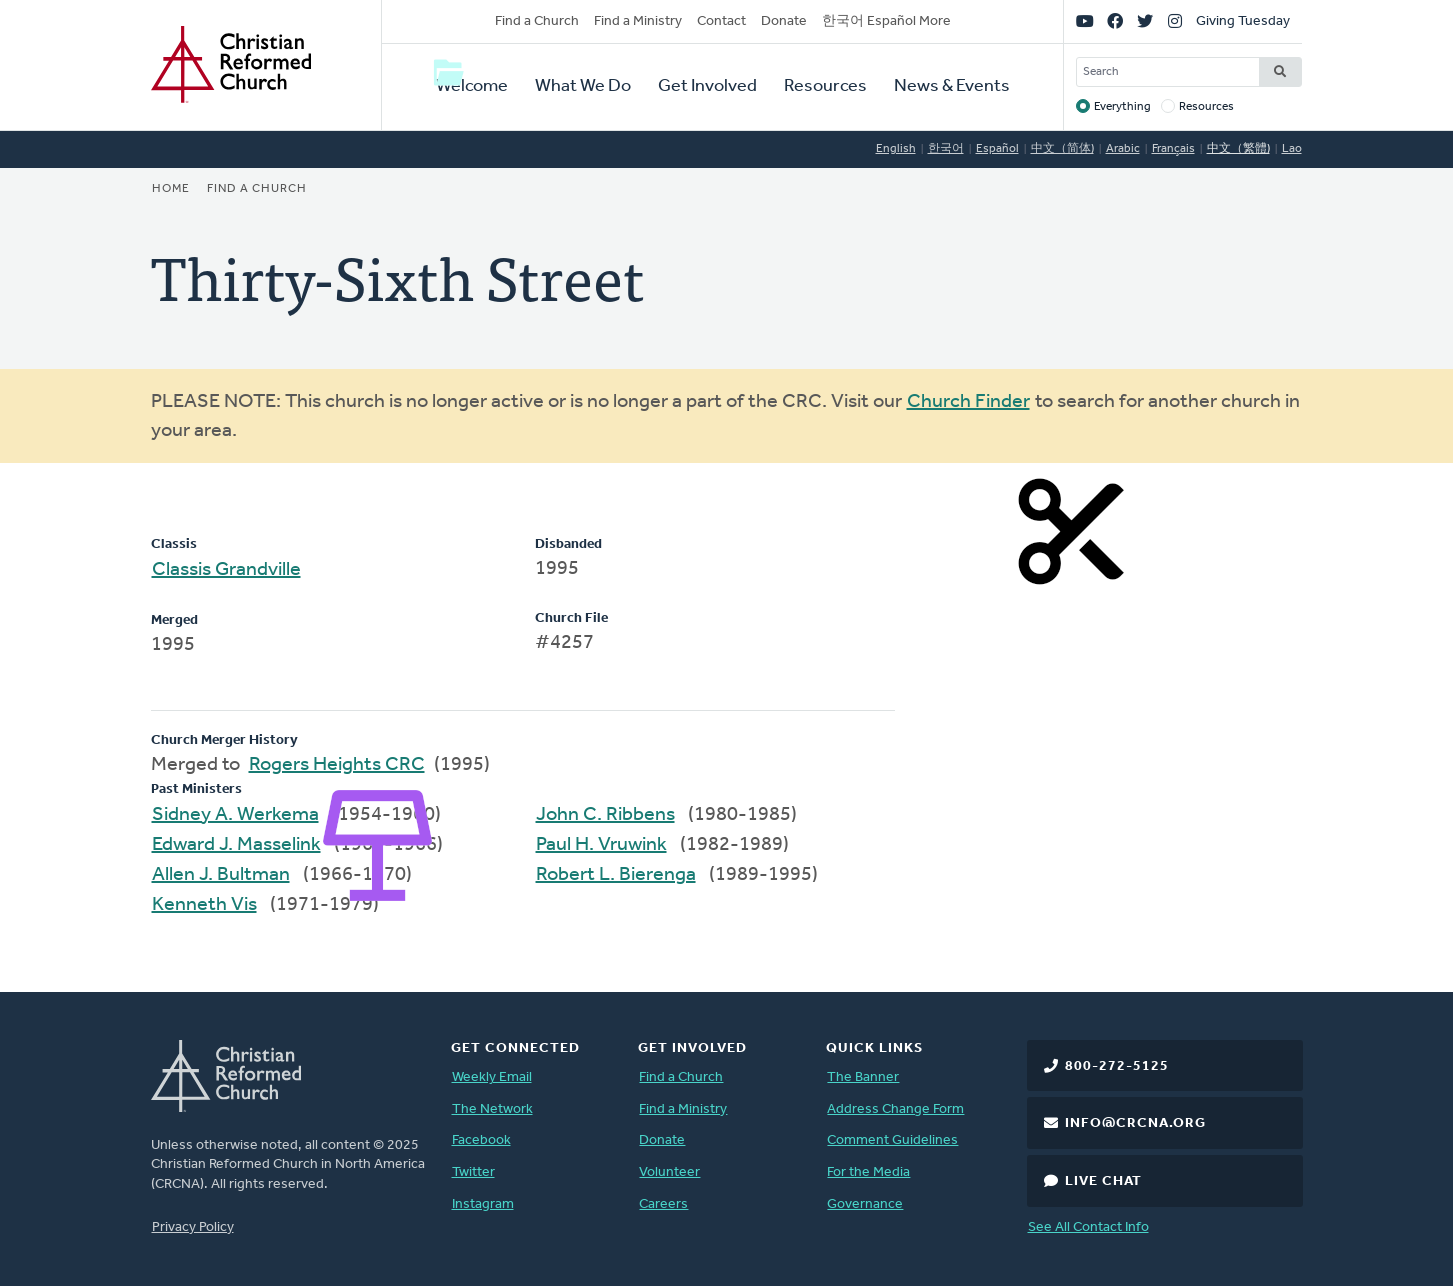 The height and width of the screenshot is (1287, 1453). What do you see at coordinates (1071, 531) in the screenshot?
I see `cut selected content` at bounding box center [1071, 531].